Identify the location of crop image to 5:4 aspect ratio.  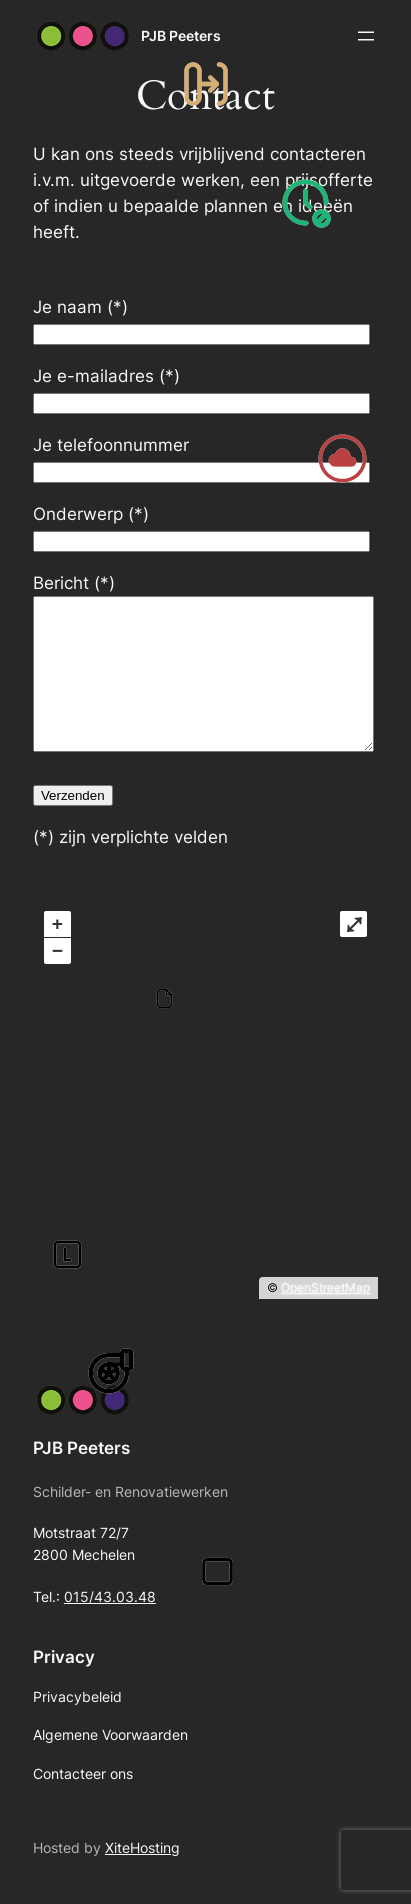
(217, 1571).